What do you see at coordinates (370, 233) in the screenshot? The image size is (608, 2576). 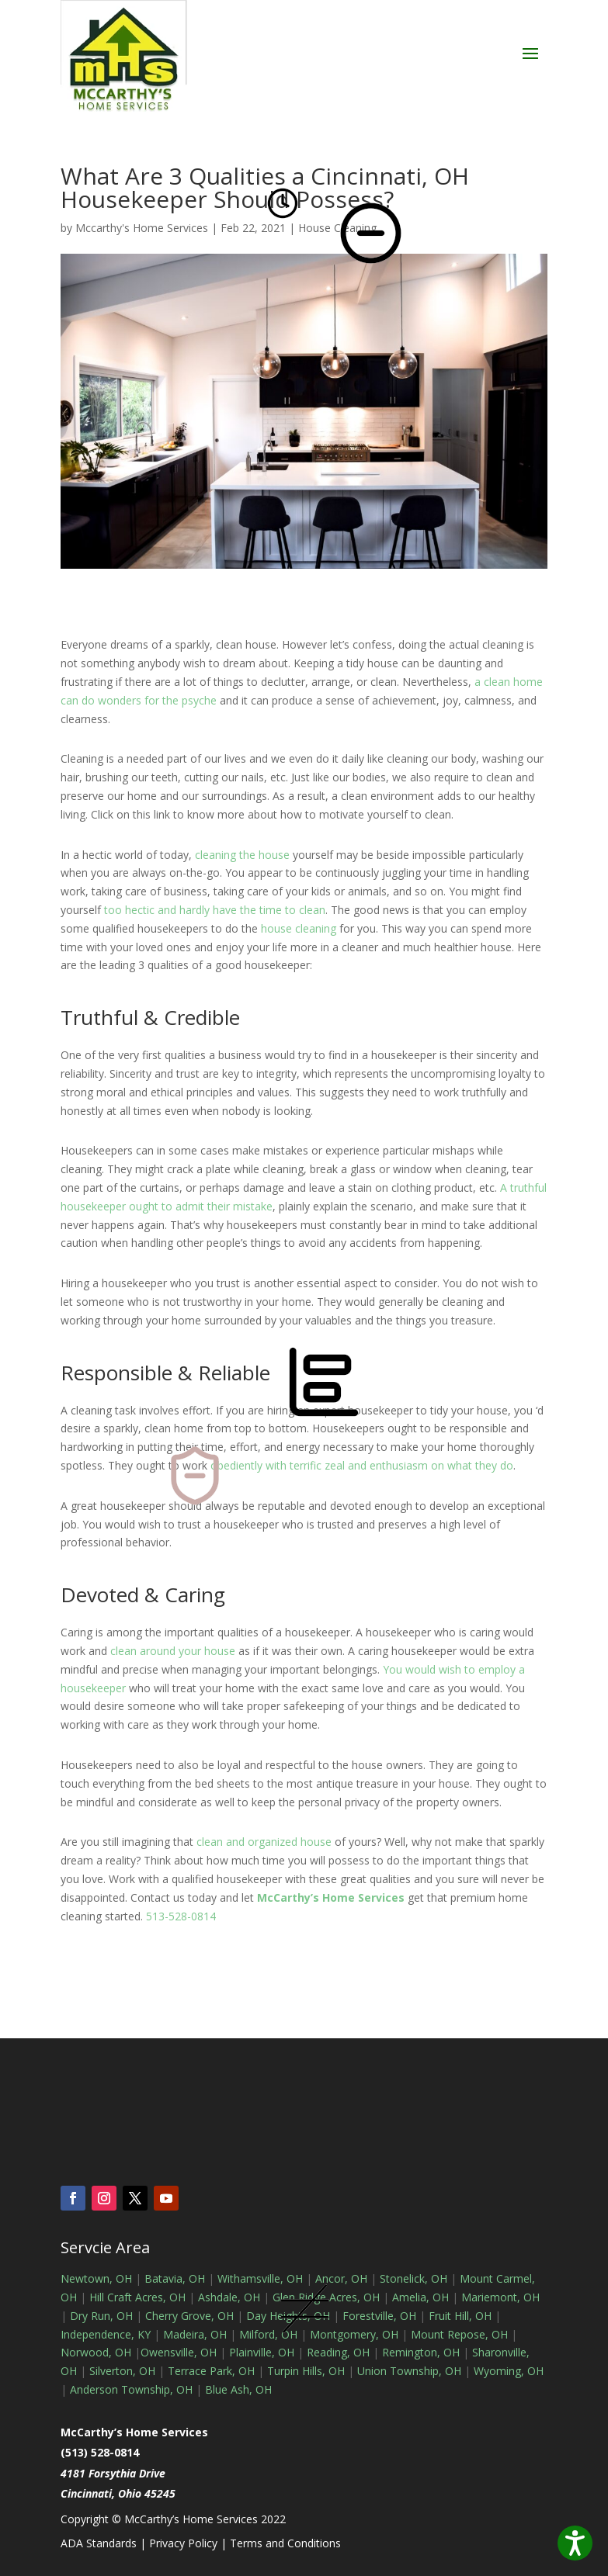 I see `remove an item from a list` at bounding box center [370, 233].